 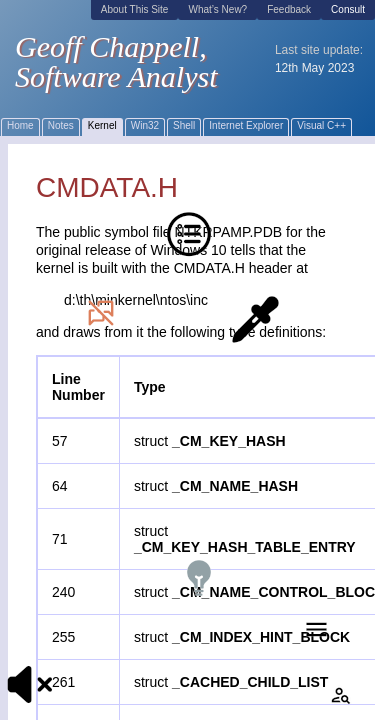 What do you see at coordinates (255, 319) in the screenshot?
I see `pick a color from the screen` at bounding box center [255, 319].